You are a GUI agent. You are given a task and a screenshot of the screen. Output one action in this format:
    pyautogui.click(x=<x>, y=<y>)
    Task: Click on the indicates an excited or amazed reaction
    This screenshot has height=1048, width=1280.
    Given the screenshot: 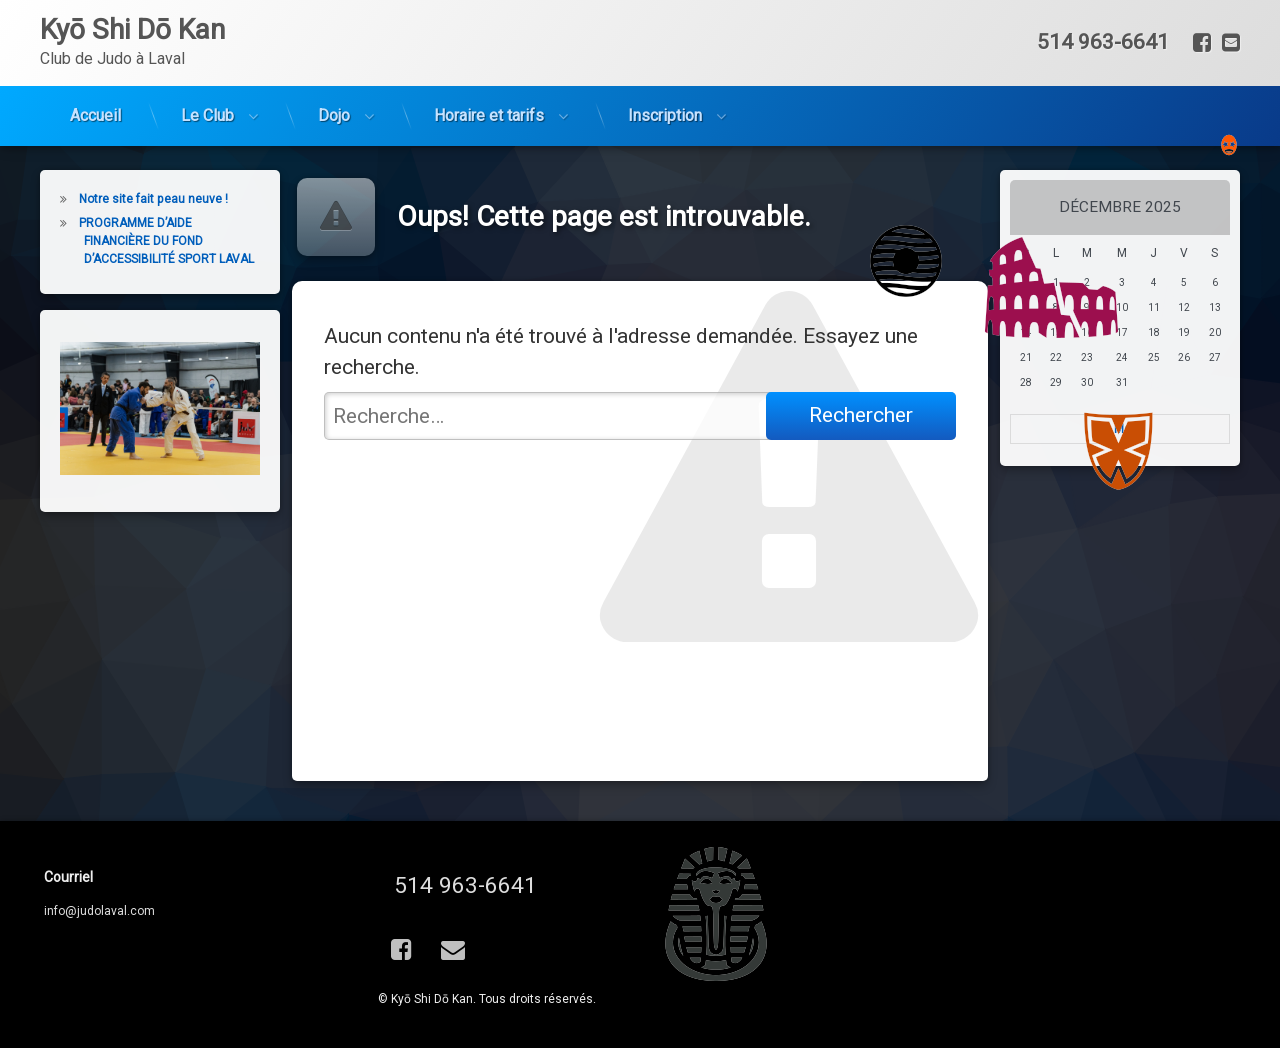 What is the action you would take?
    pyautogui.click(x=1229, y=145)
    